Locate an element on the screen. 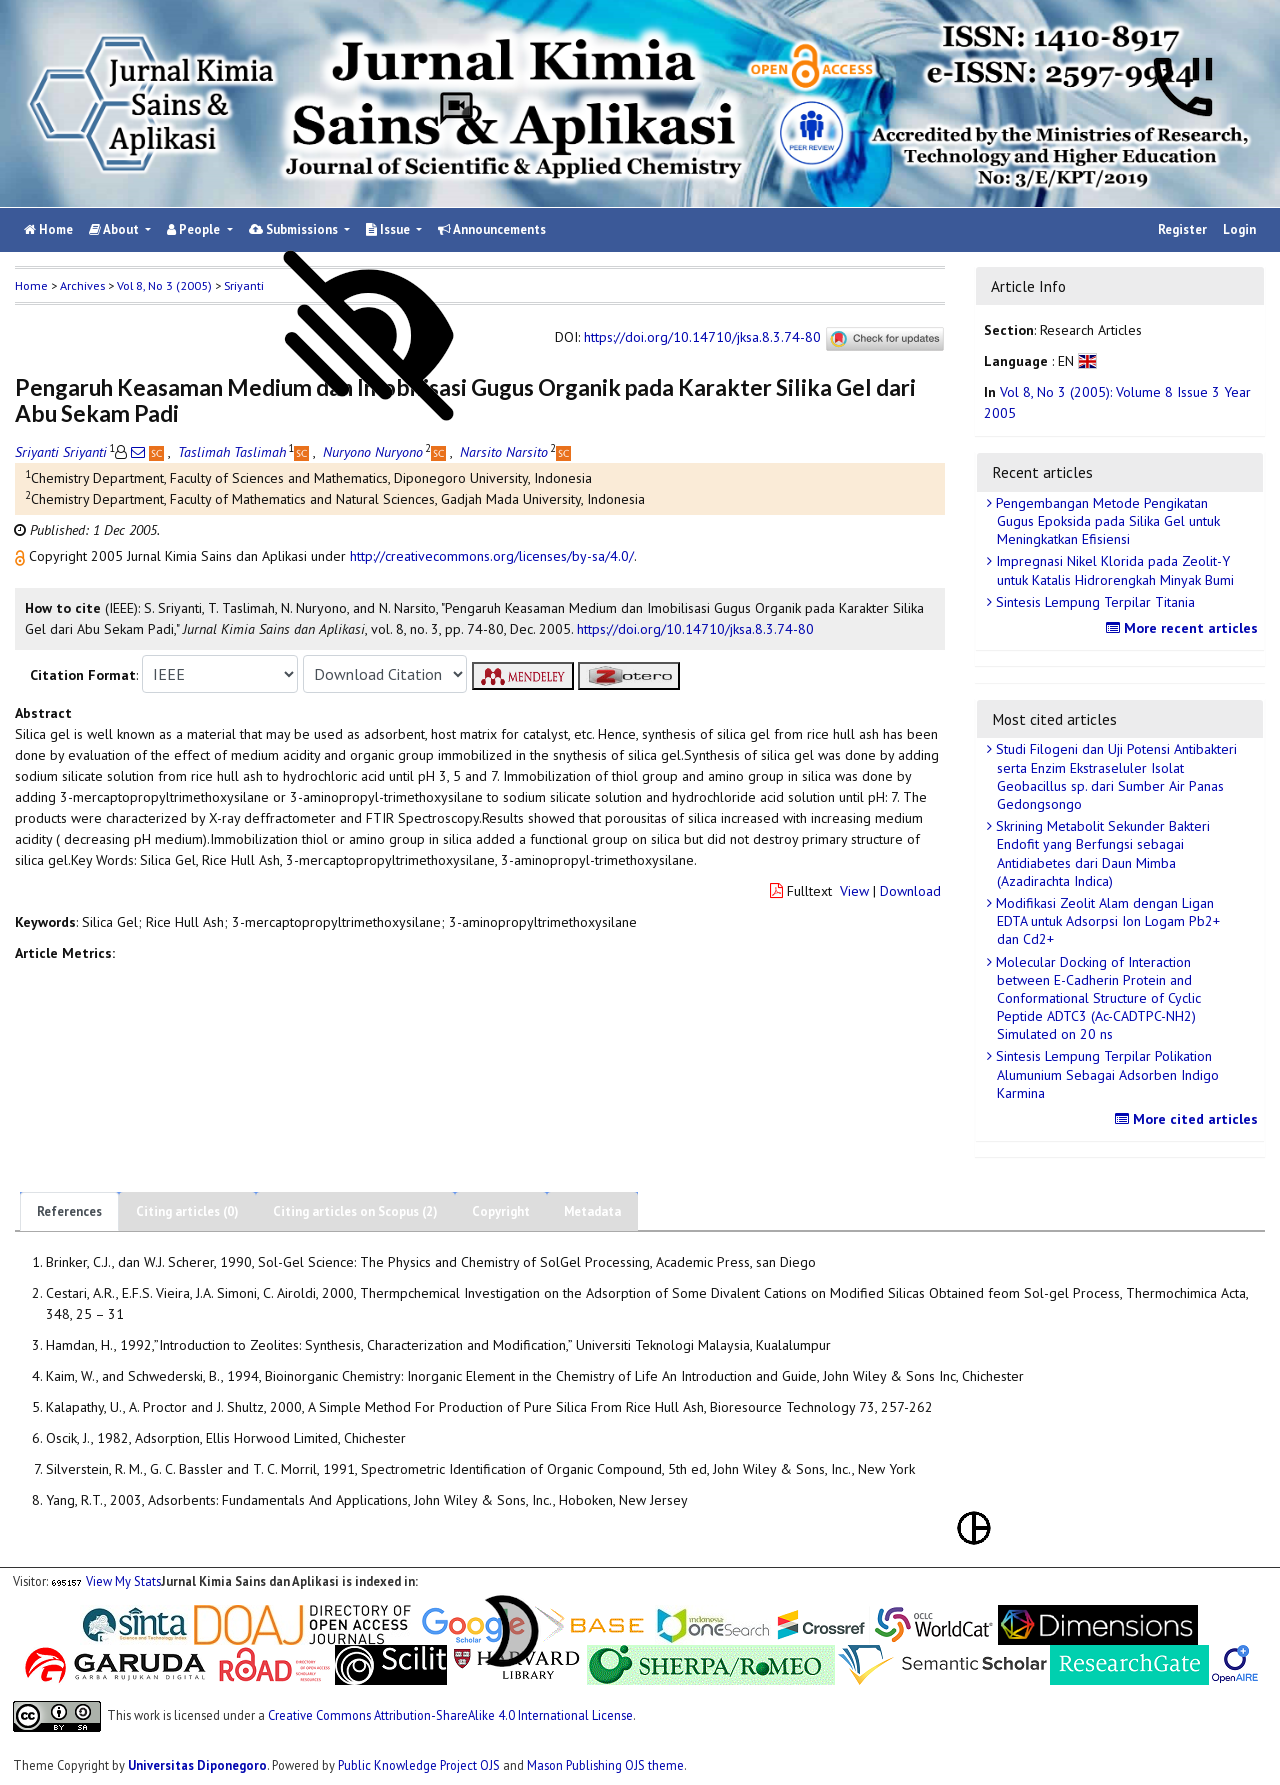 Image resolution: width=1280 pixels, height=1785 pixels. view data breakdown or statistics is located at coordinates (974, 1528).